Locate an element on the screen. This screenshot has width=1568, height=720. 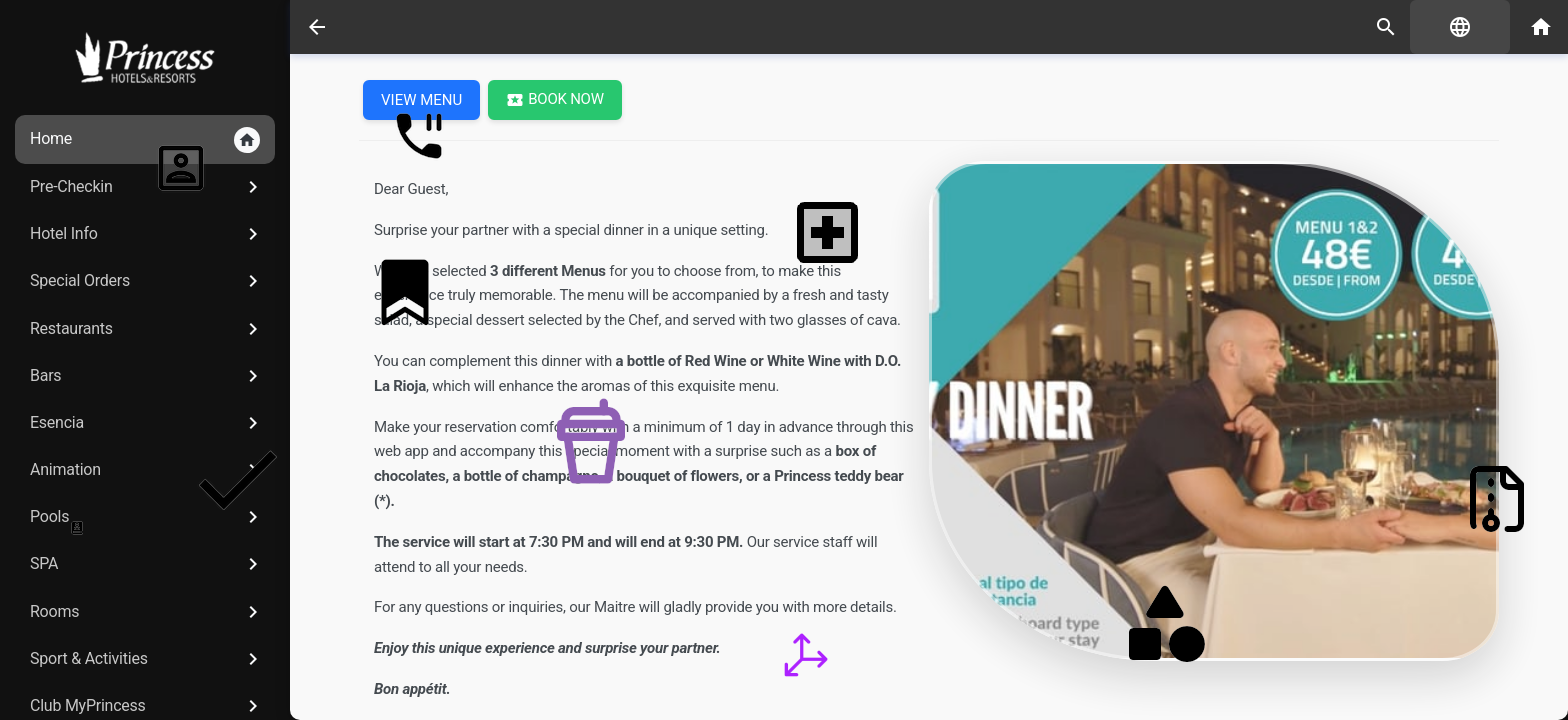
access your account or profile settings is located at coordinates (181, 168).